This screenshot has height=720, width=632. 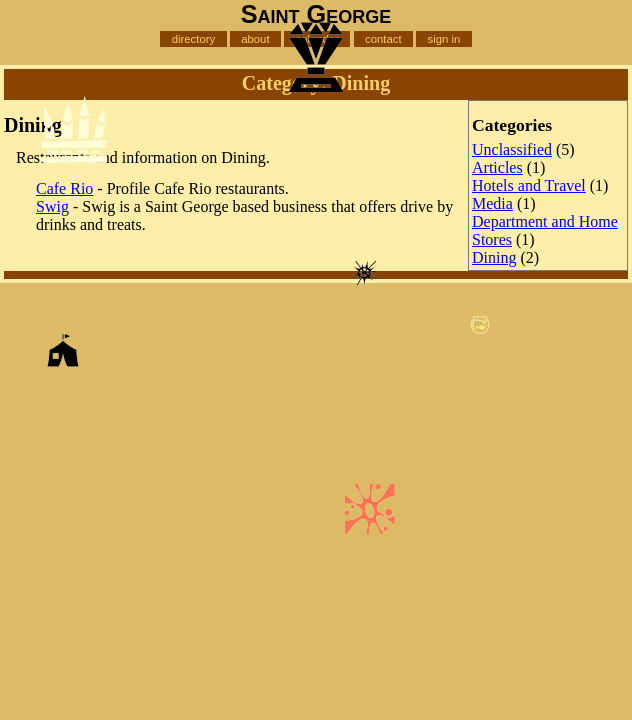 What do you see at coordinates (73, 129) in the screenshot?
I see `place defensive barrier or fortification` at bounding box center [73, 129].